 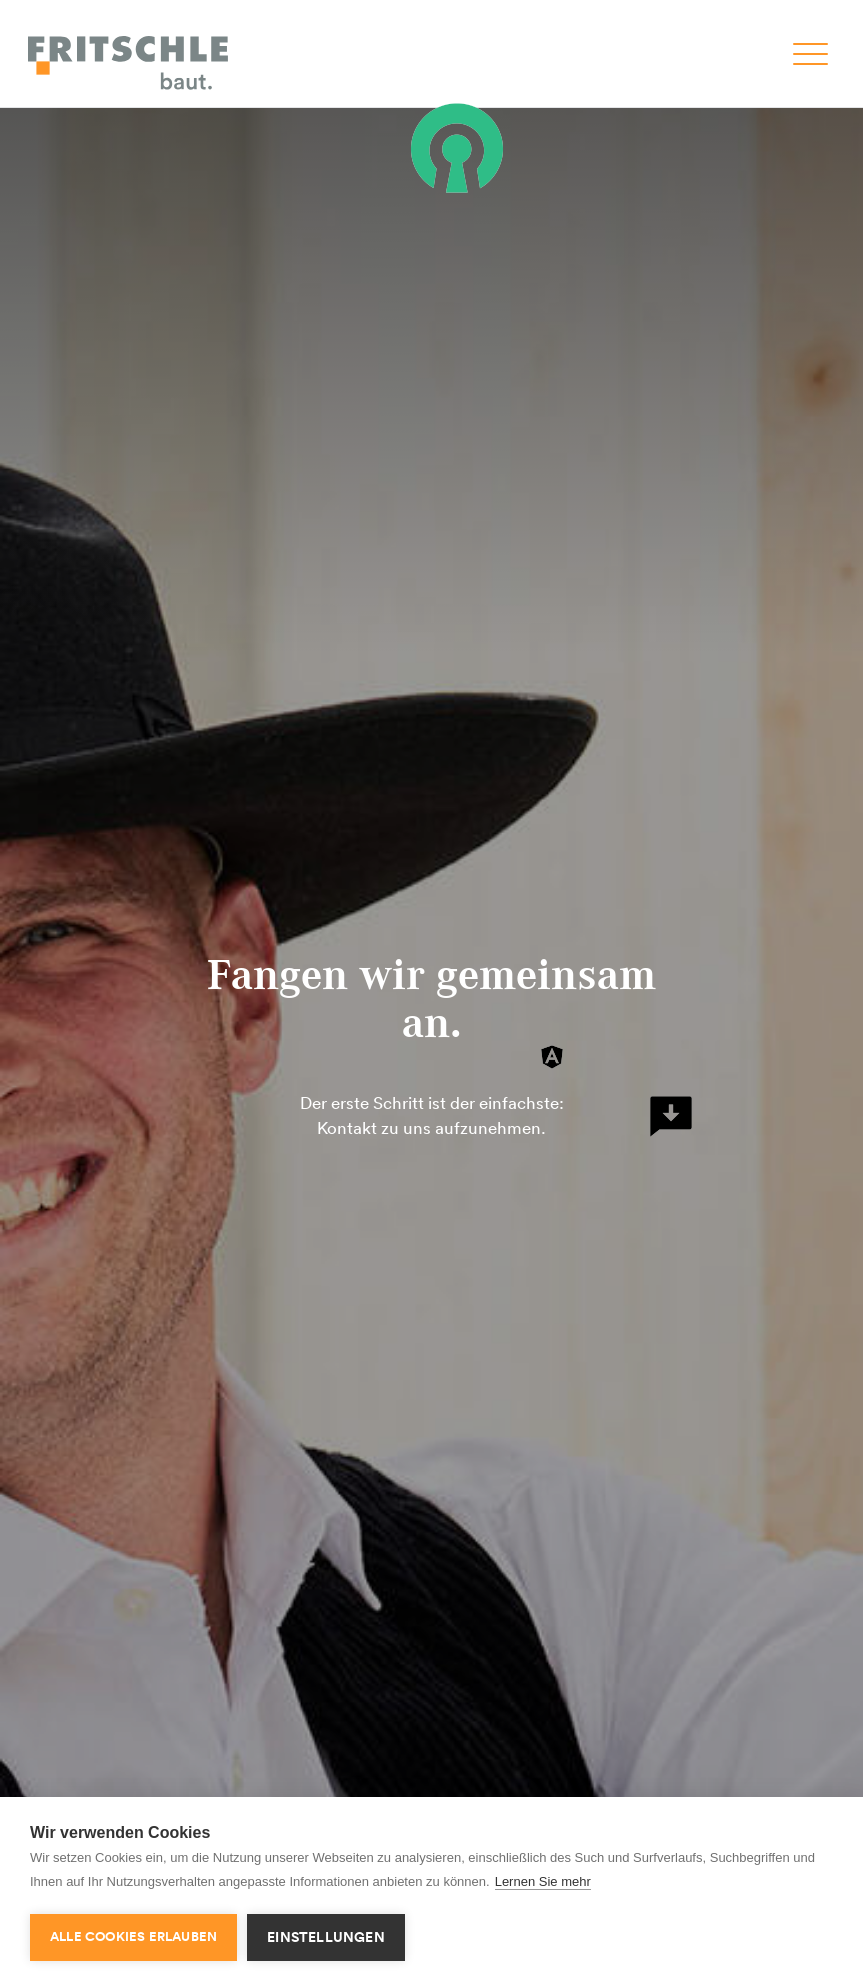 What do you see at coordinates (457, 148) in the screenshot?
I see `open OpenVPN settings` at bounding box center [457, 148].